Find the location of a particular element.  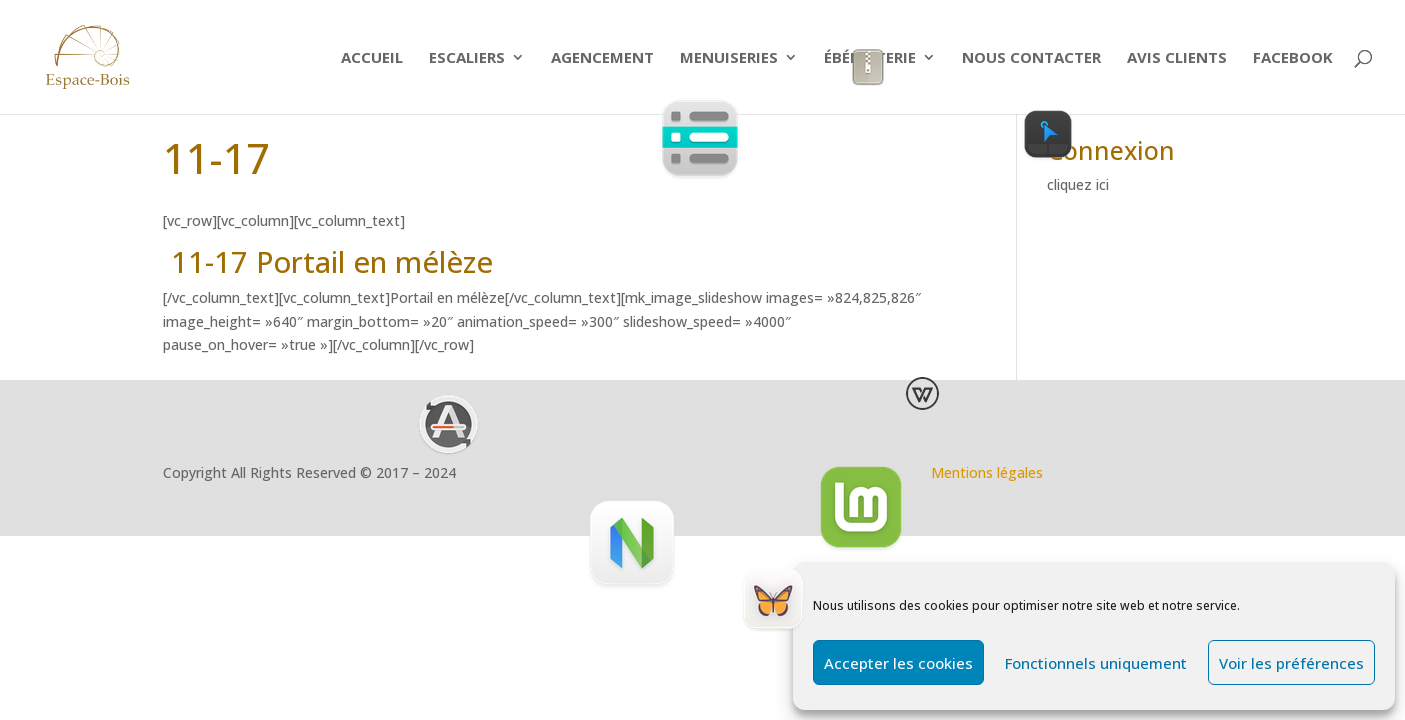

open neovim text editor is located at coordinates (632, 543).